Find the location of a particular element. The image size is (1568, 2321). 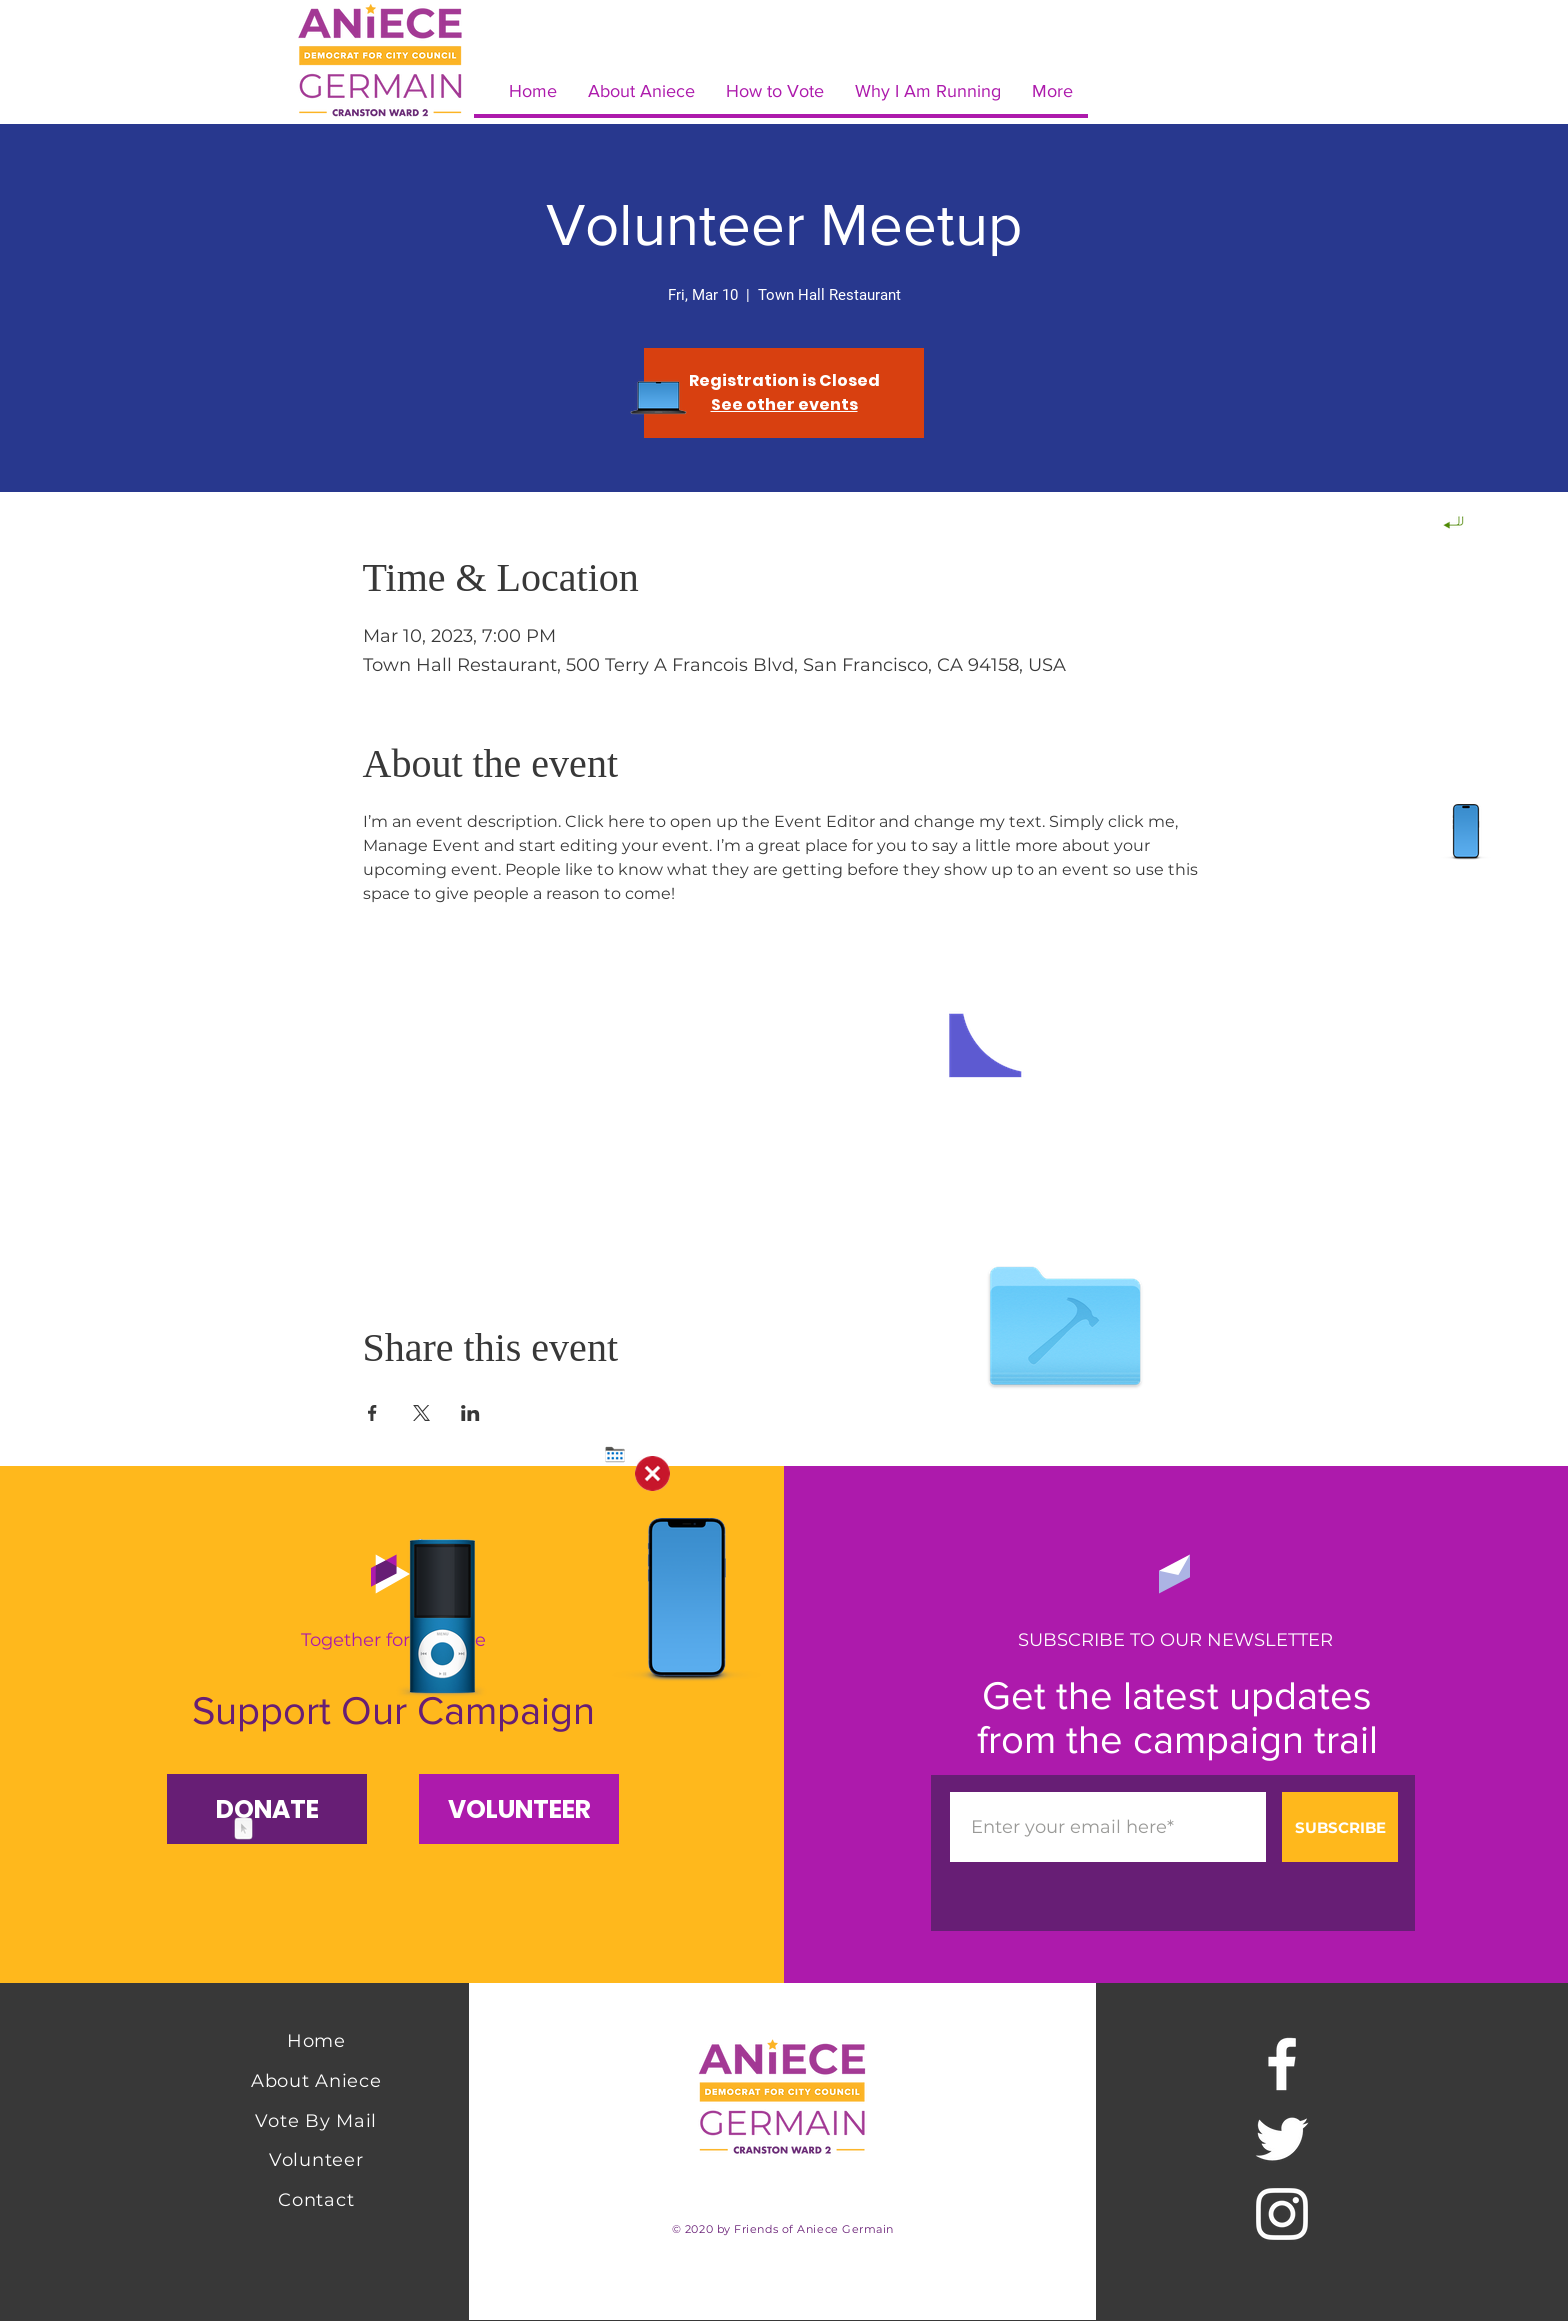

iPhone device connected to this mac is located at coordinates (687, 1600).